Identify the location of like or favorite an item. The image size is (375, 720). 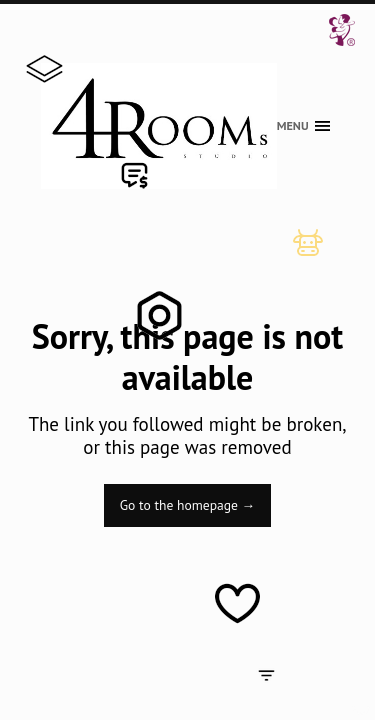
(237, 603).